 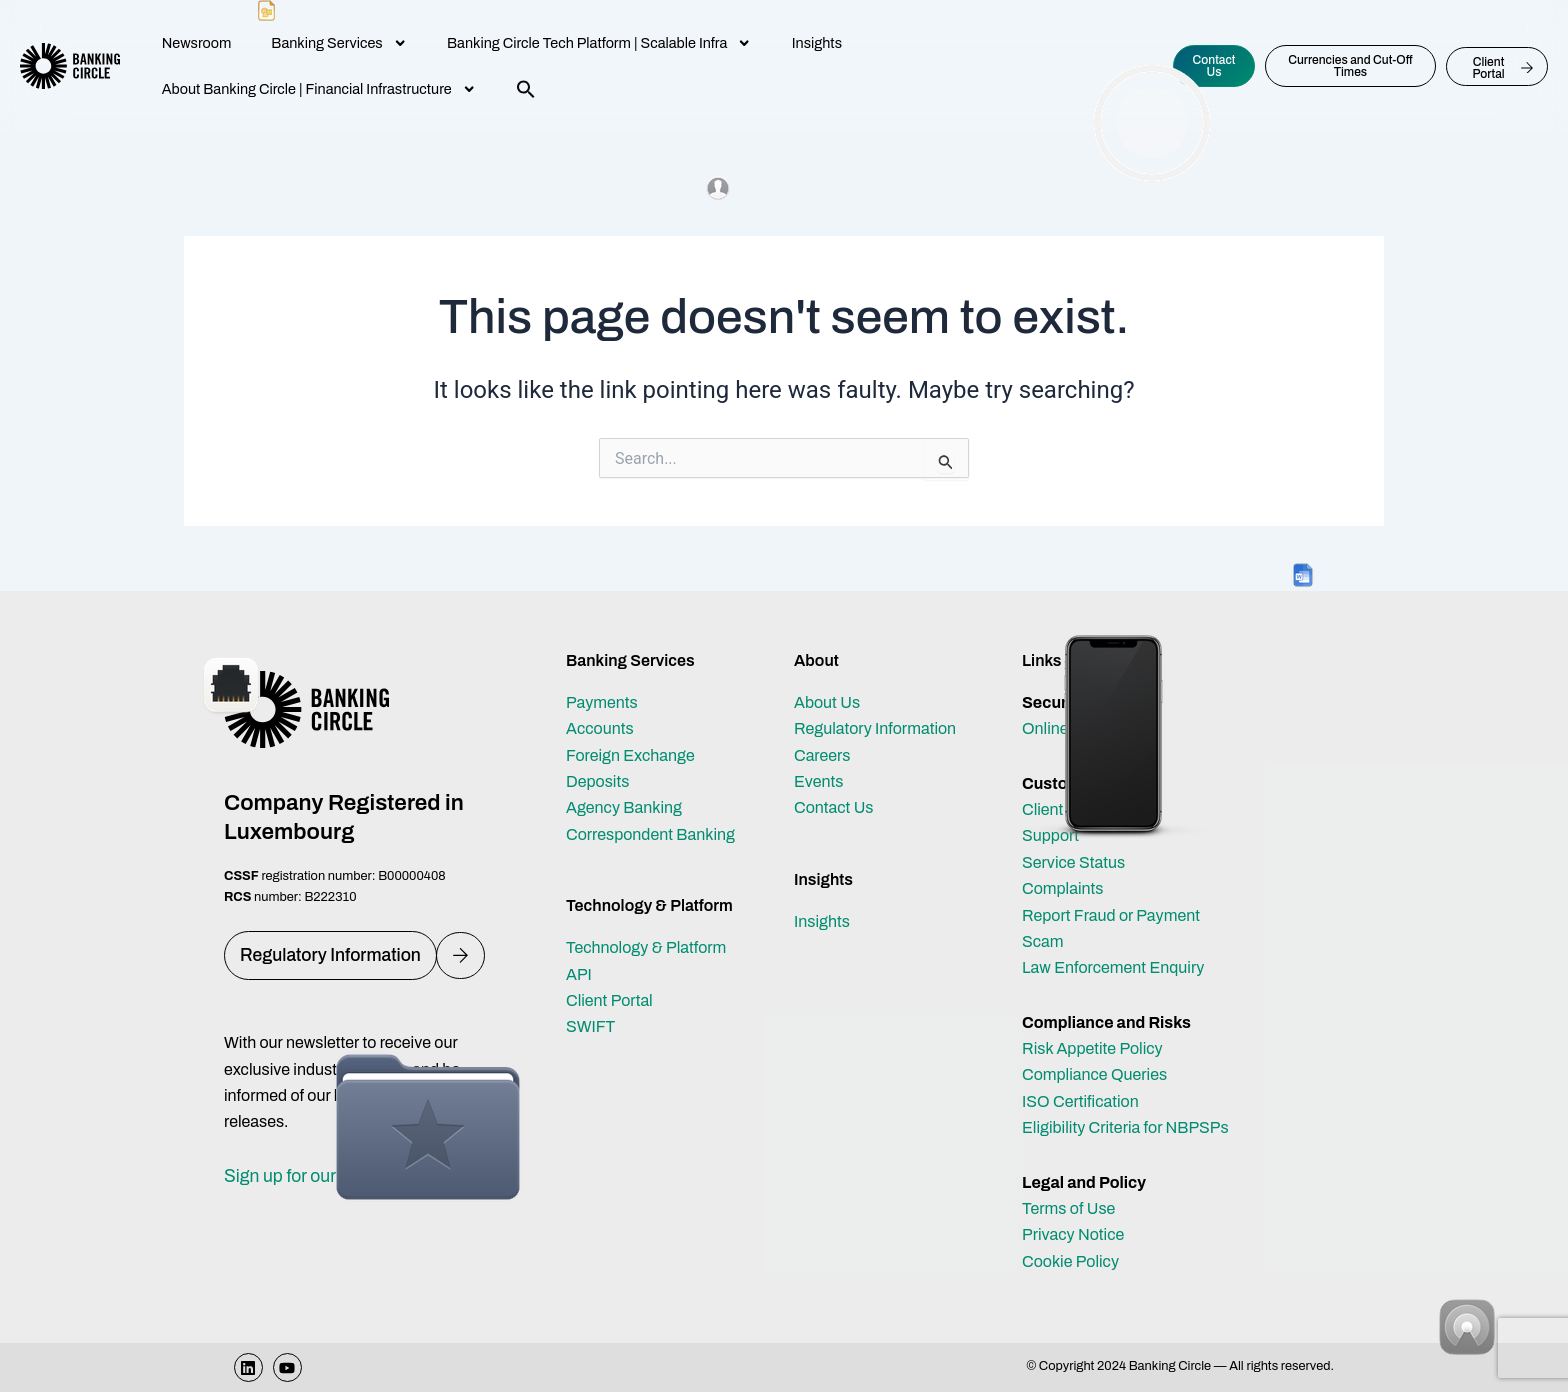 I want to click on configure DSL network connection settings, so click(x=231, y=685).